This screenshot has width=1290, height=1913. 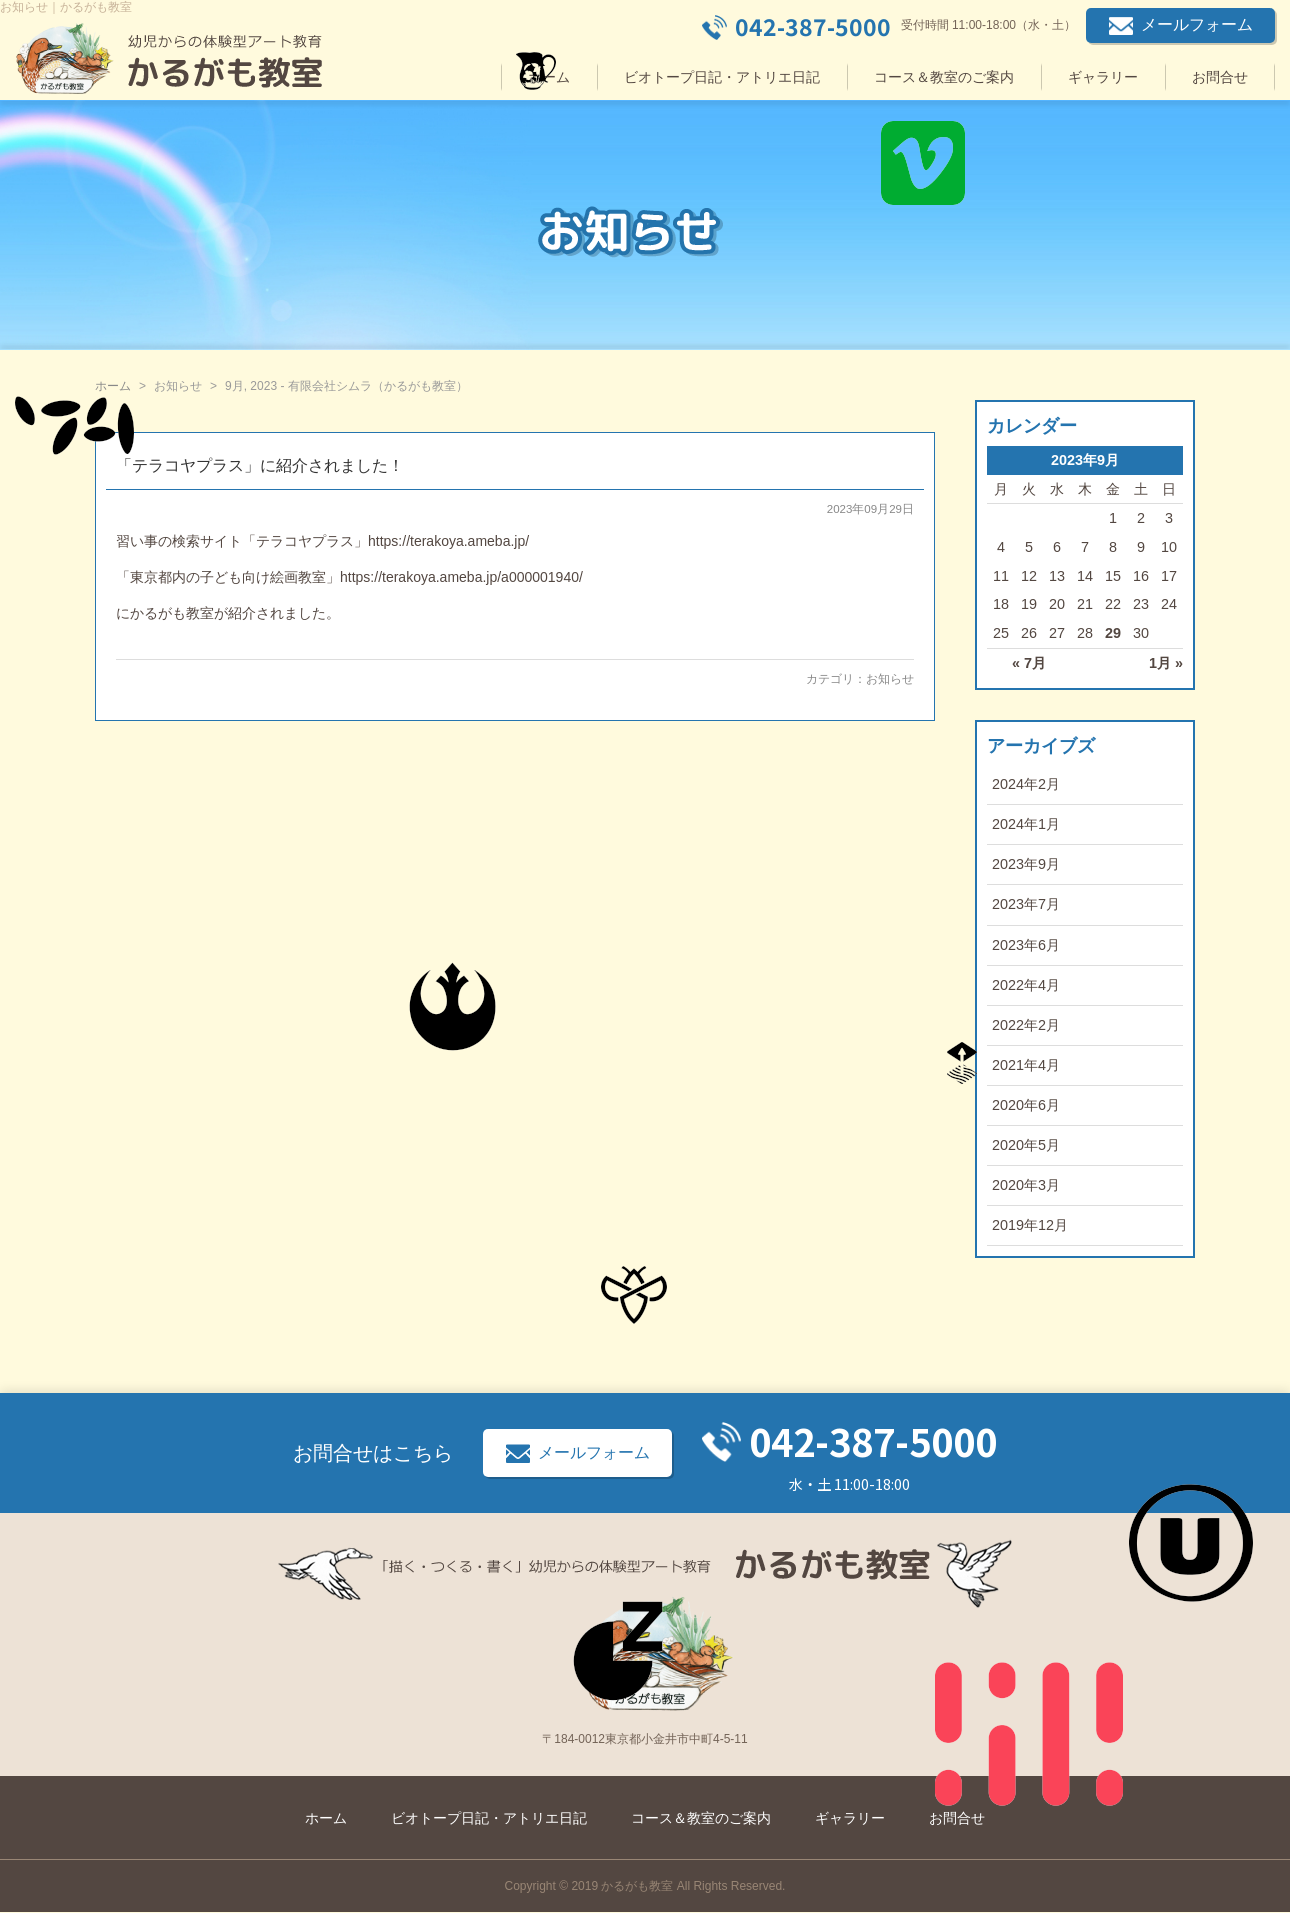 I want to click on magasins u brand logo, so click(x=1191, y=1543).